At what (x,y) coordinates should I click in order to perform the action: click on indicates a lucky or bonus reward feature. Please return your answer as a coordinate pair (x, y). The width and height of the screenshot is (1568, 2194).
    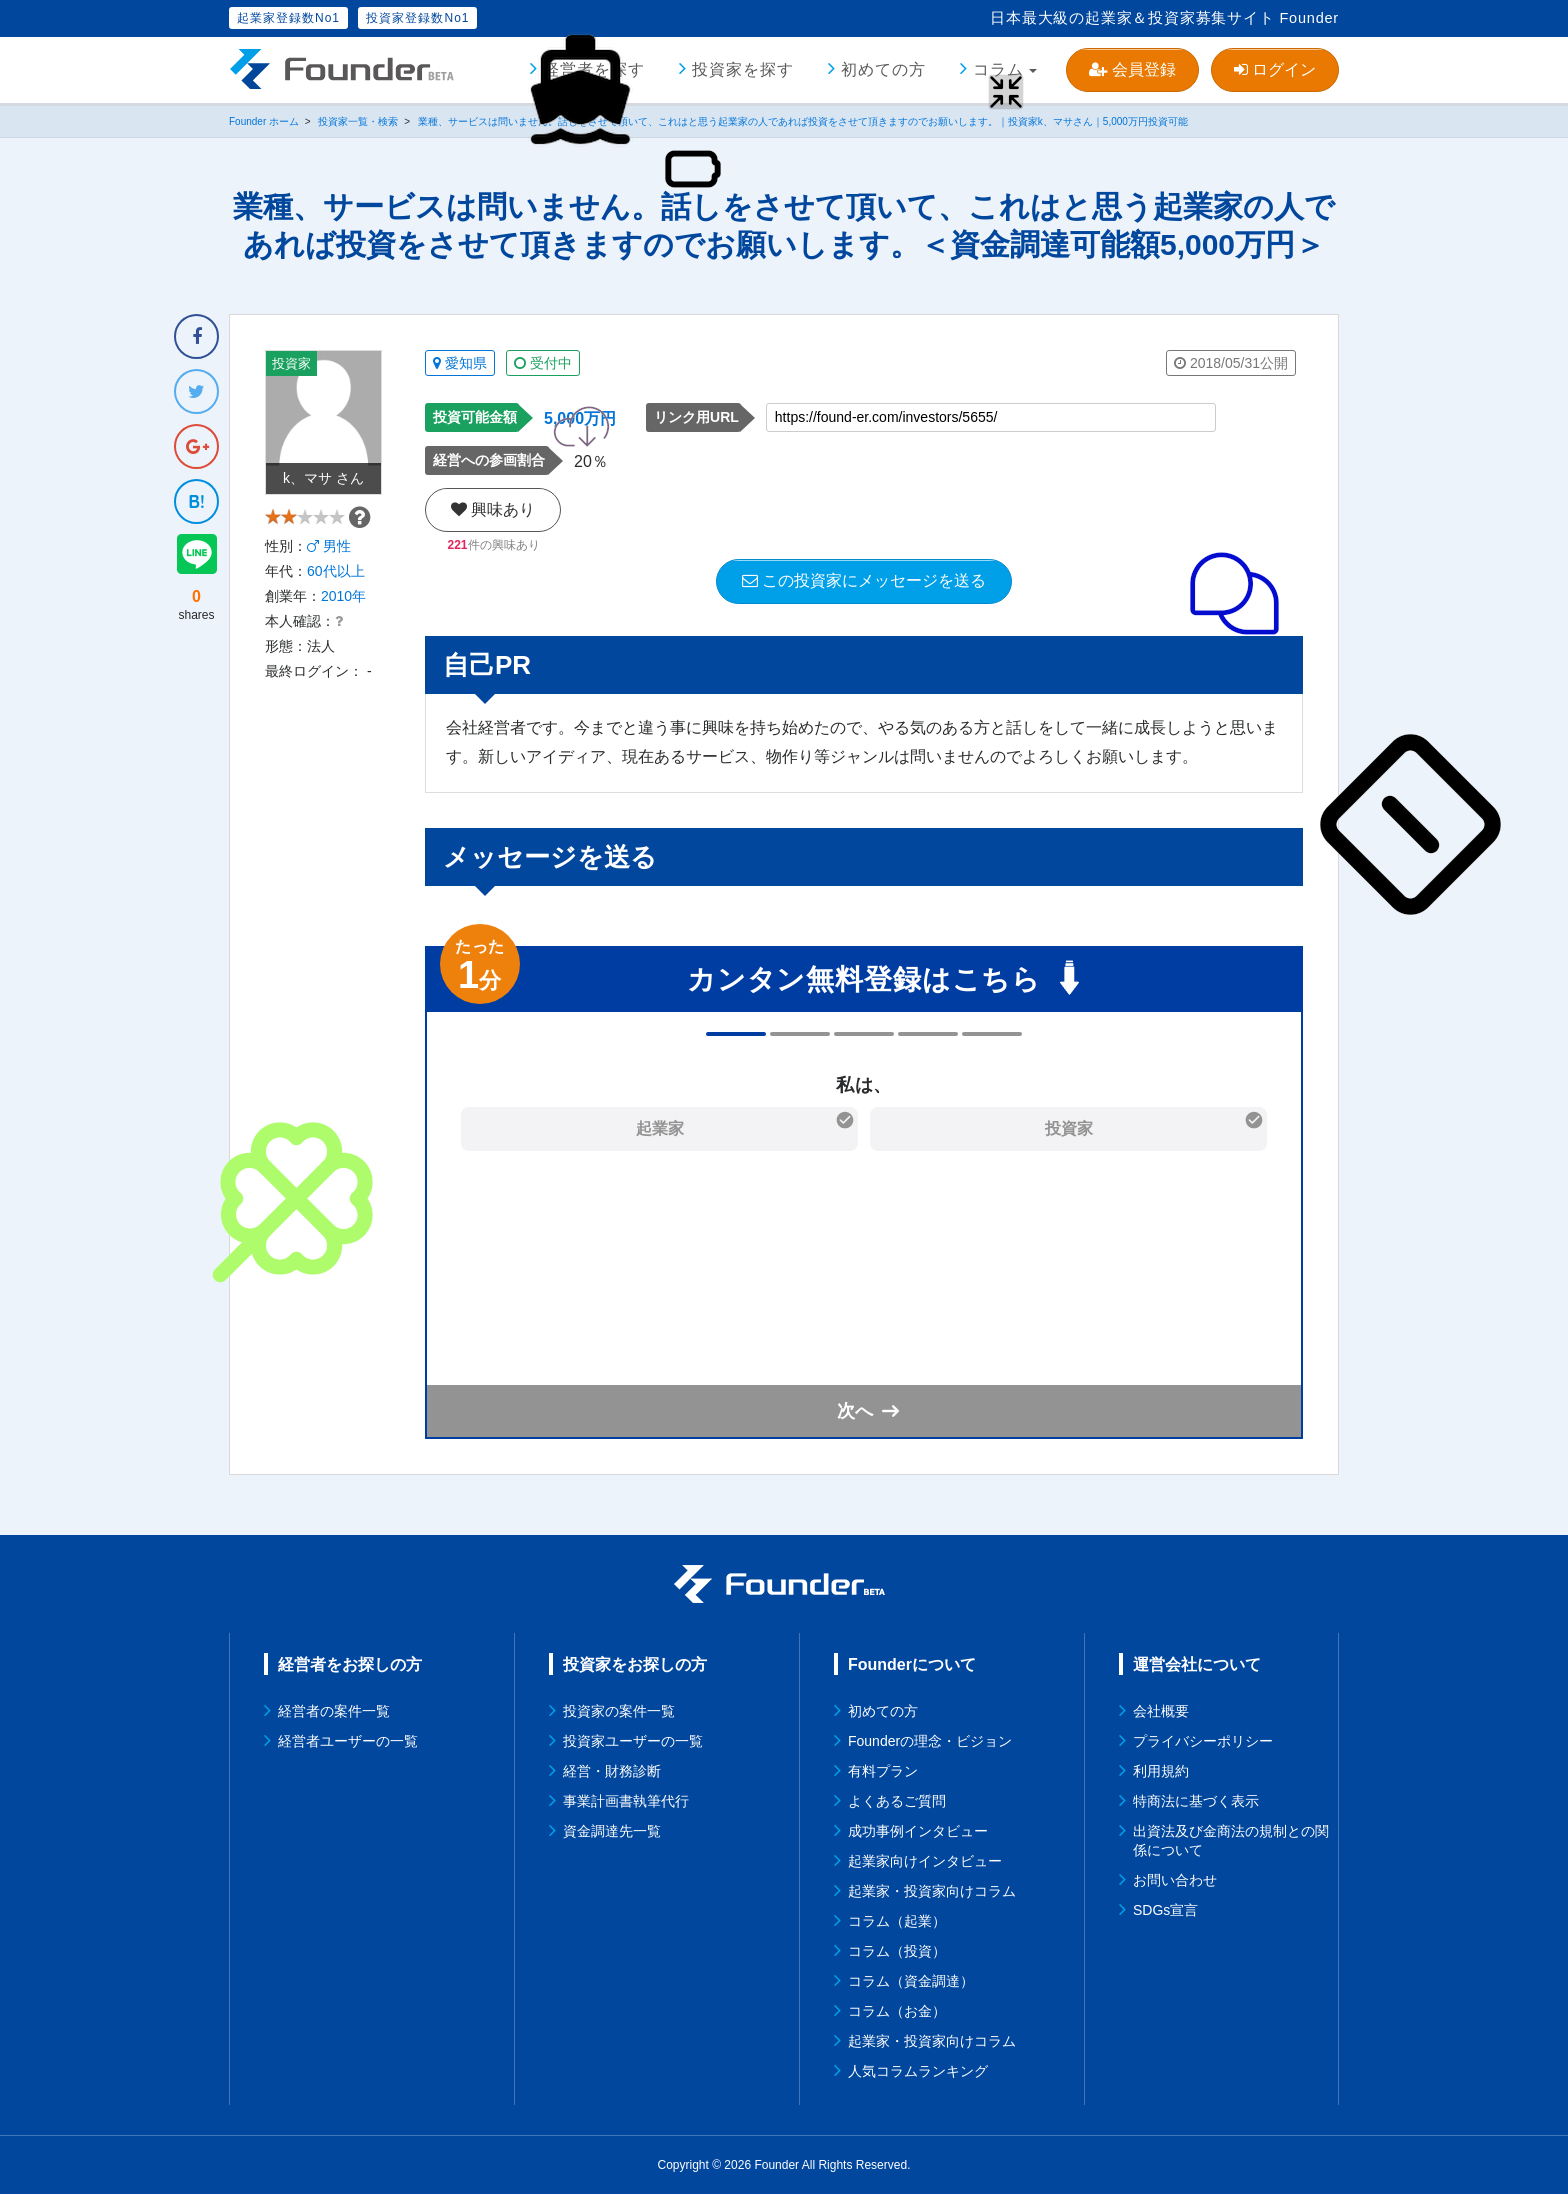
    Looking at the image, I should click on (296, 1198).